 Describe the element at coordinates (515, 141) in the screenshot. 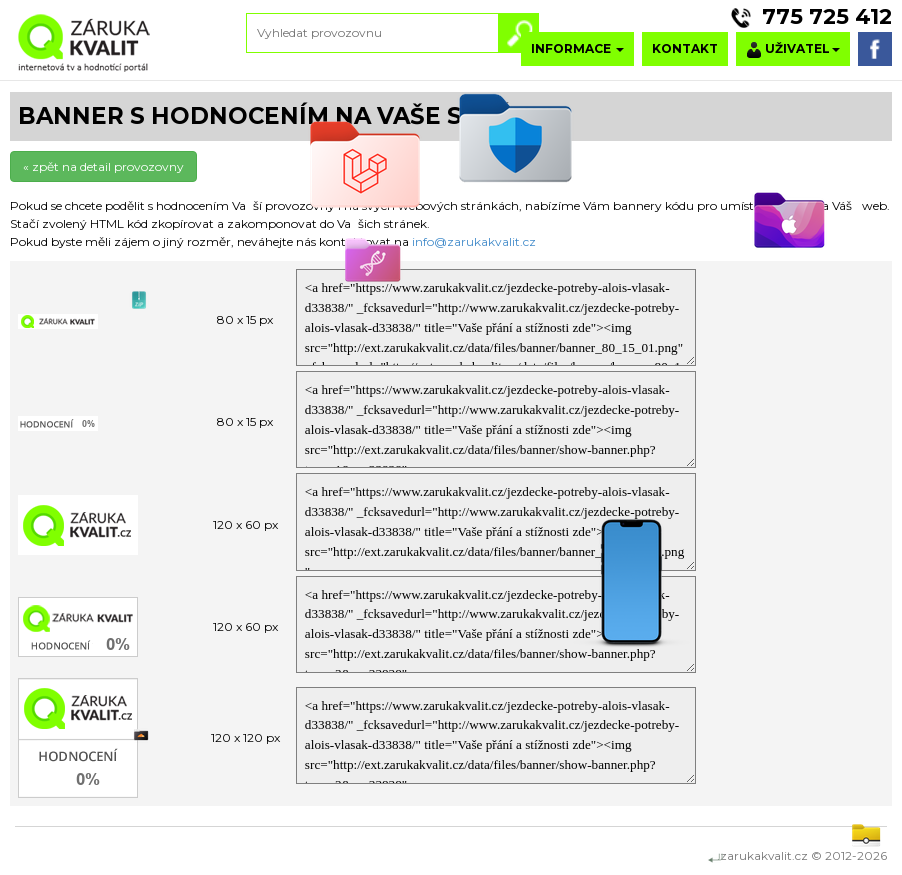

I see `open microsoft defender security files folder` at that location.